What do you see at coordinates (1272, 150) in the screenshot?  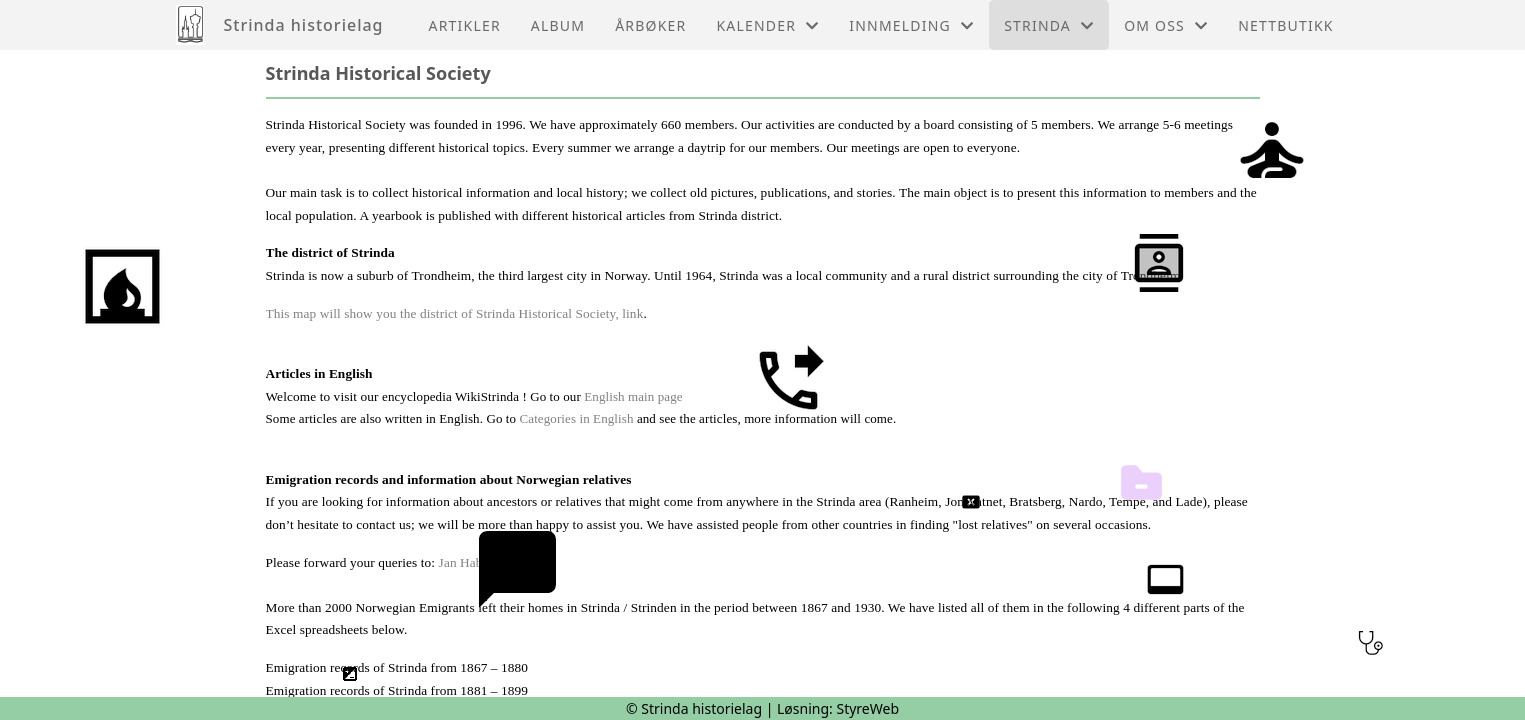 I see `access meditation or mindfulness features` at bounding box center [1272, 150].